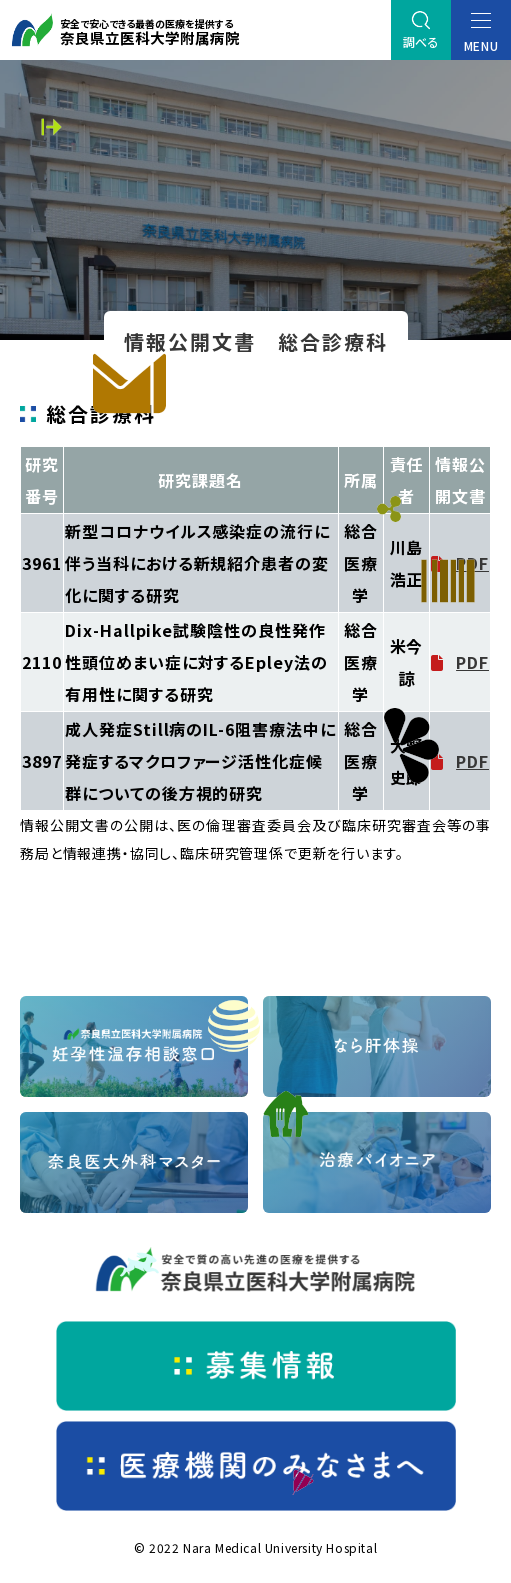  I want to click on expand content to the right, so click(51, 127).